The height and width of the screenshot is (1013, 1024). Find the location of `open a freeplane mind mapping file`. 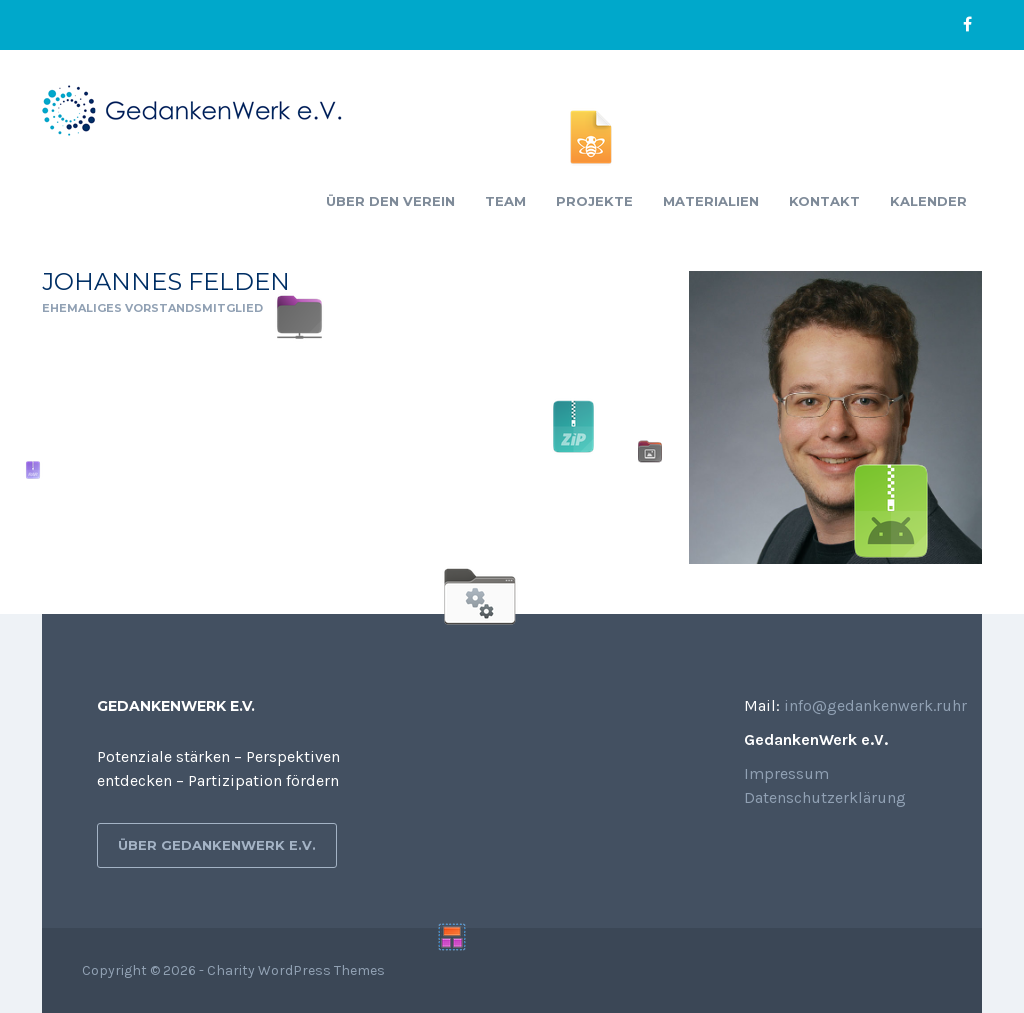

open a freeplane mind mapping file is located at coordinates (591, 137).